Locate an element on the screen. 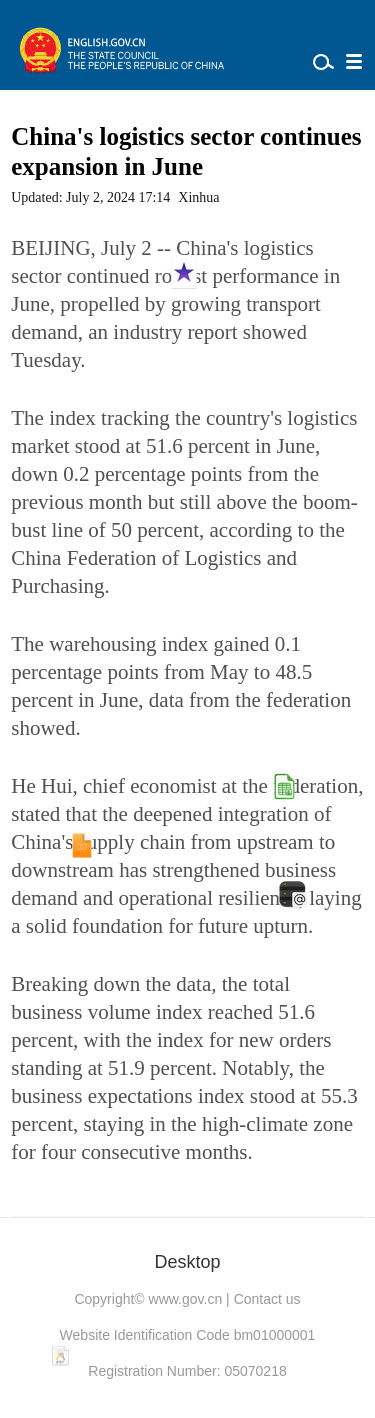  a sketchbook or graphics file is located at coordinates (82, 846).